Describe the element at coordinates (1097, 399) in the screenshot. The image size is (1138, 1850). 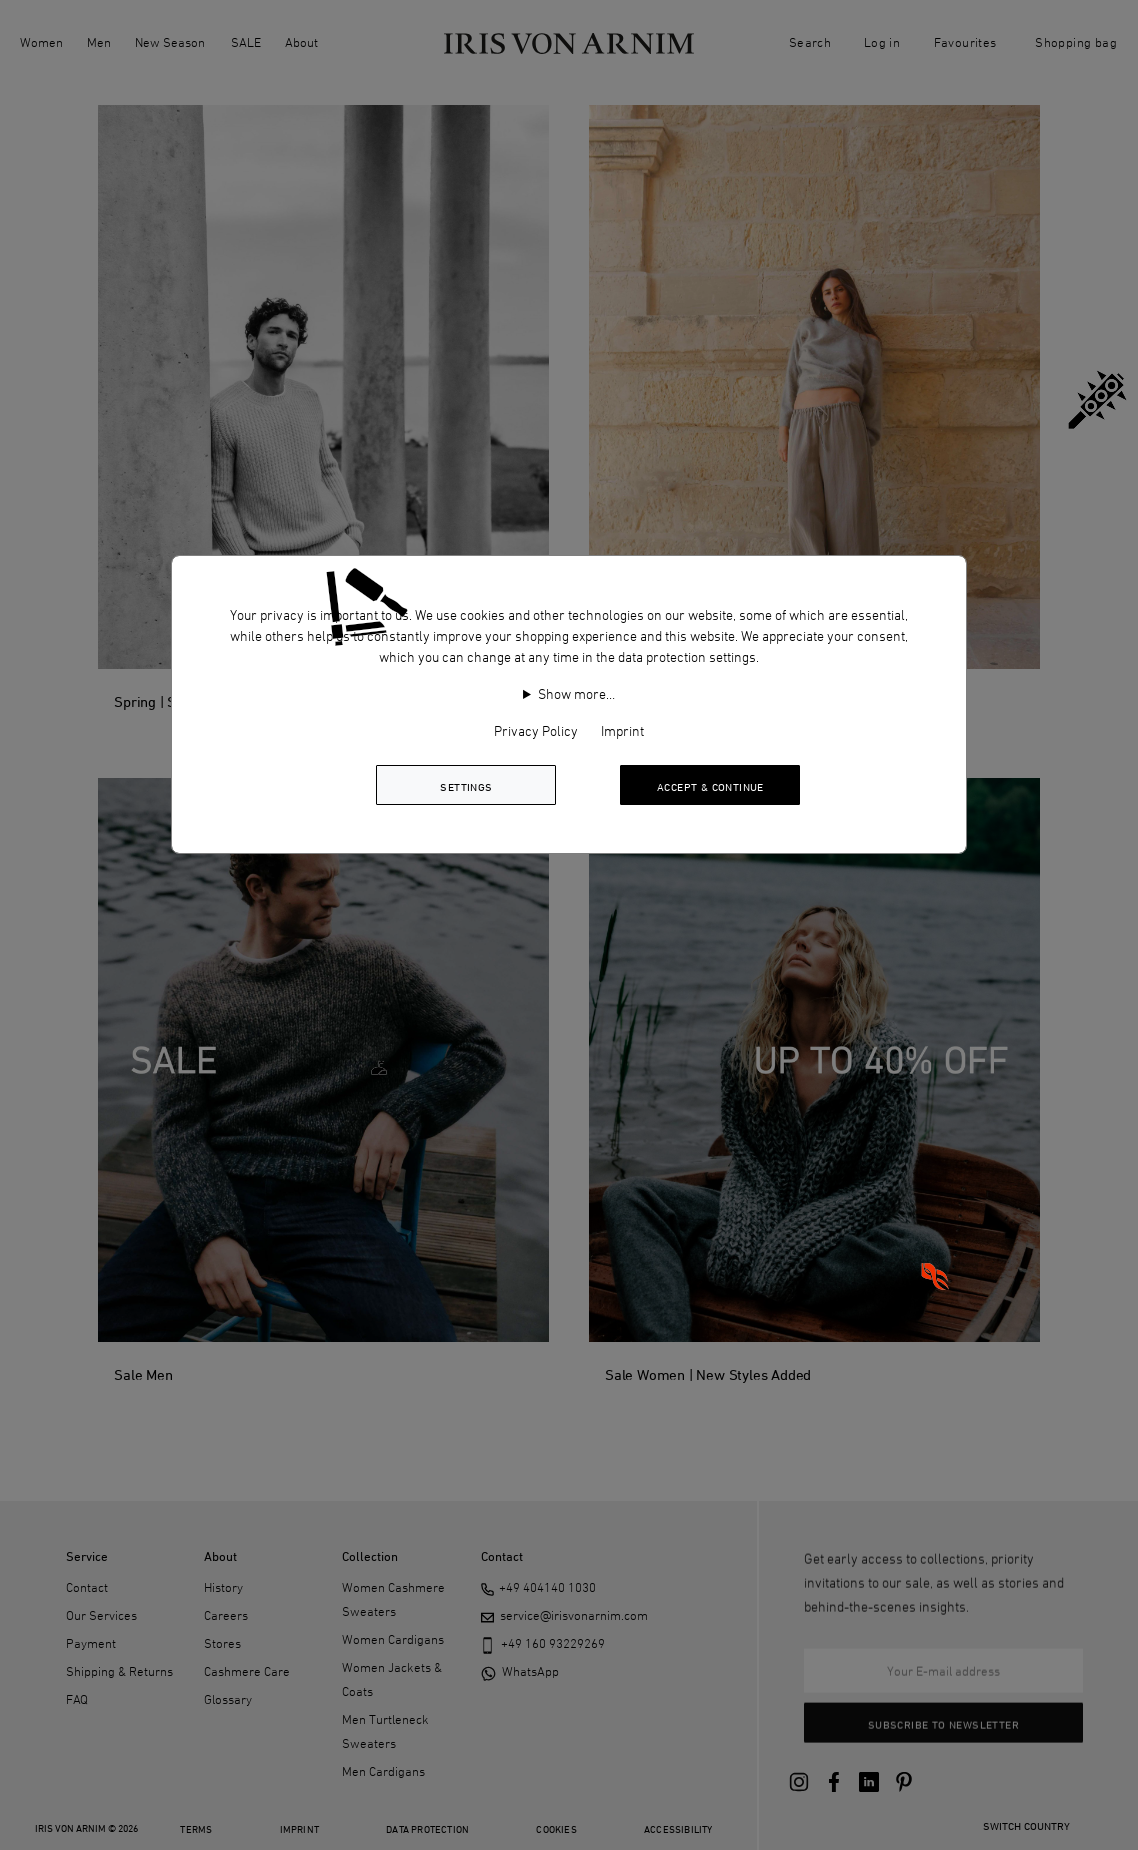
I see `select melee weapon in game inventory` at that location.